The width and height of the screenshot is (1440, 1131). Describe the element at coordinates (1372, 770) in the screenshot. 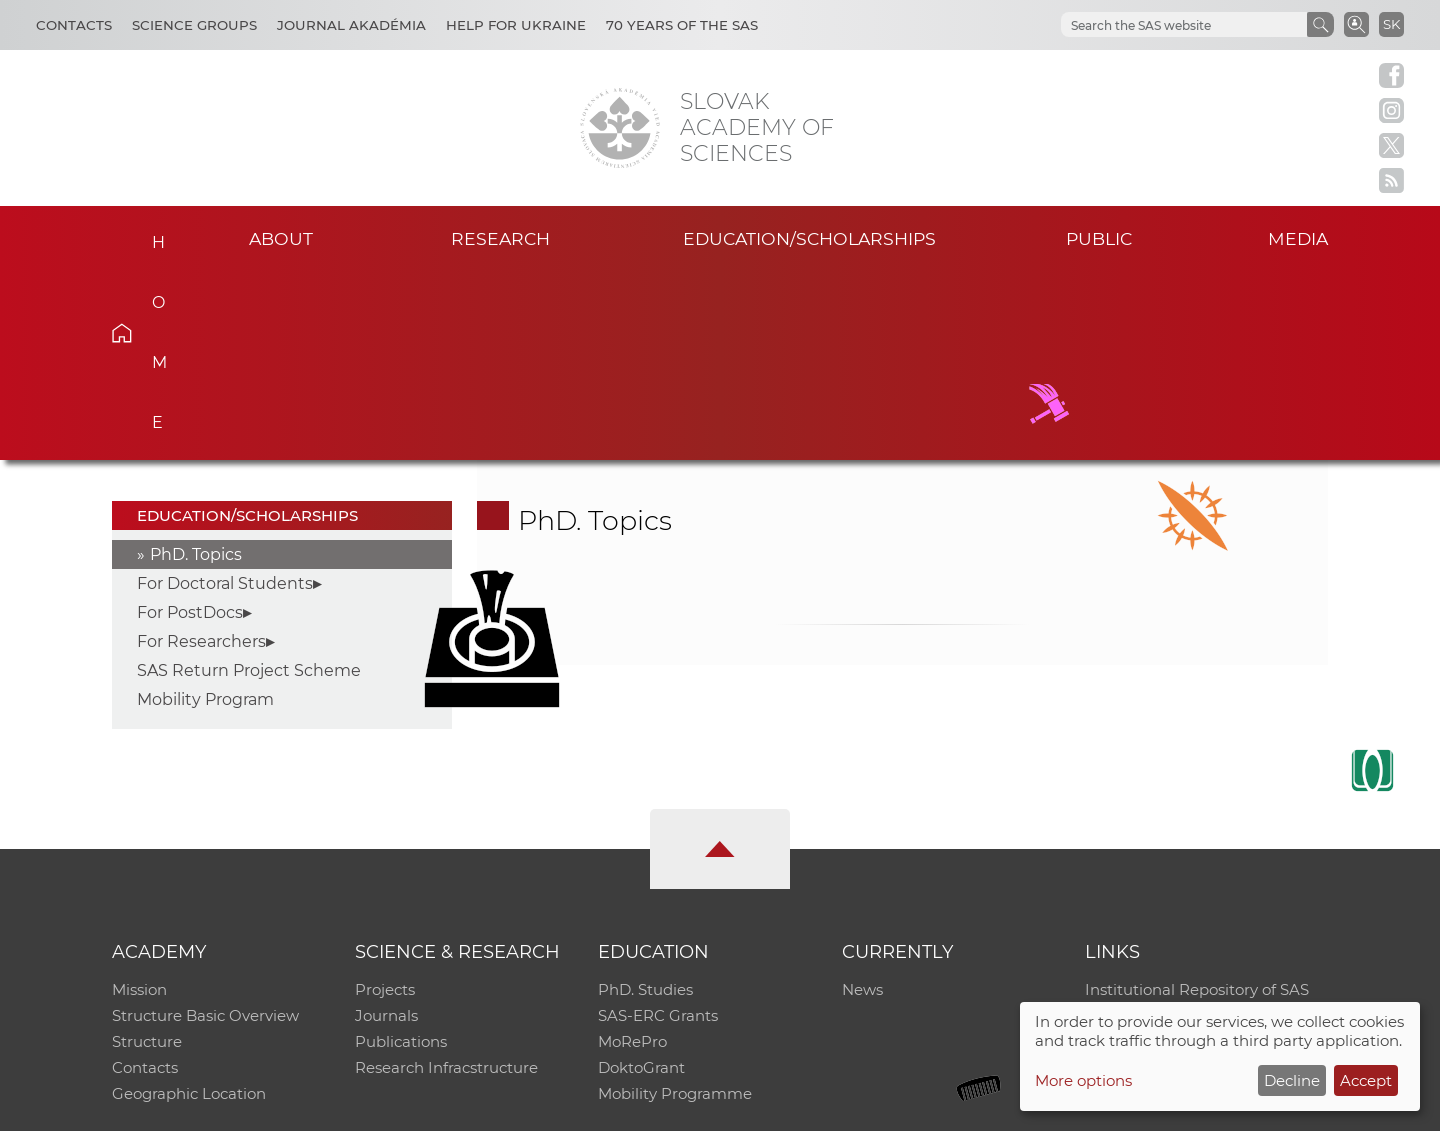

I see `decorative design element or placeholder graphic` at that location.